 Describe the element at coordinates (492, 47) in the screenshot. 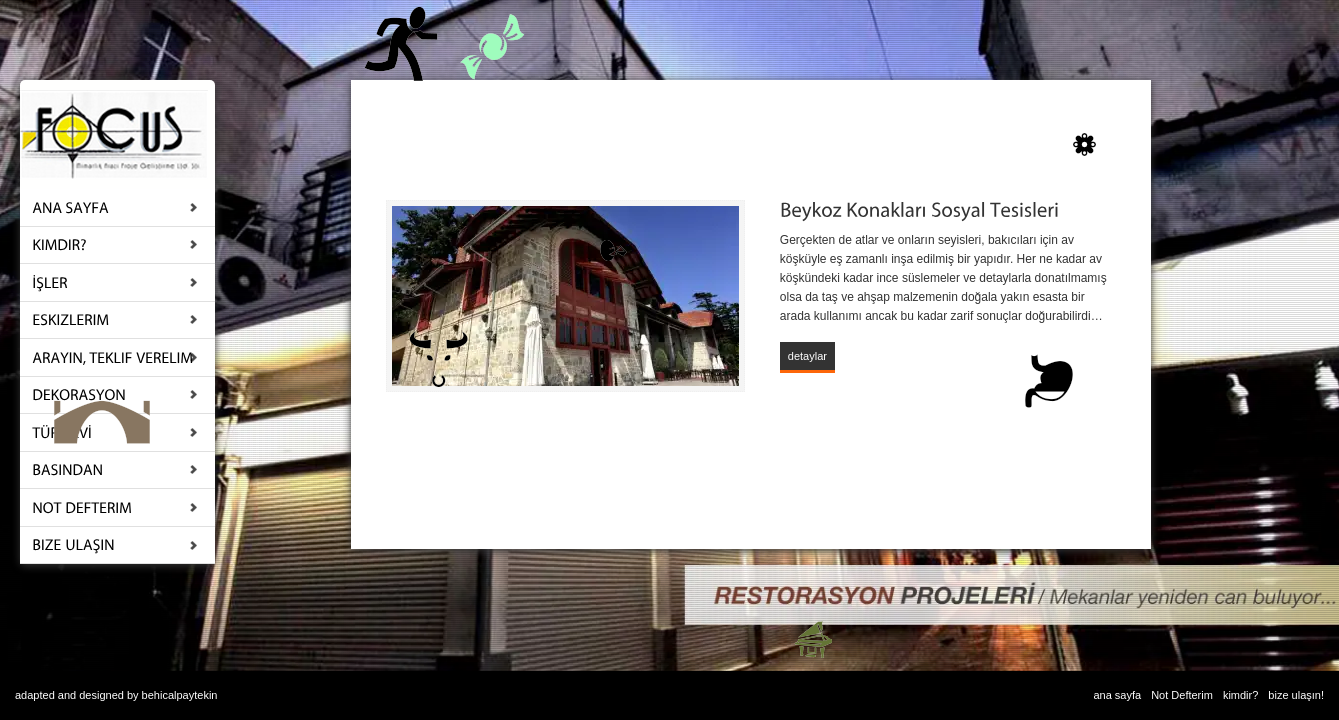

I see `collect a candy or sweet reward in-game` at that location.